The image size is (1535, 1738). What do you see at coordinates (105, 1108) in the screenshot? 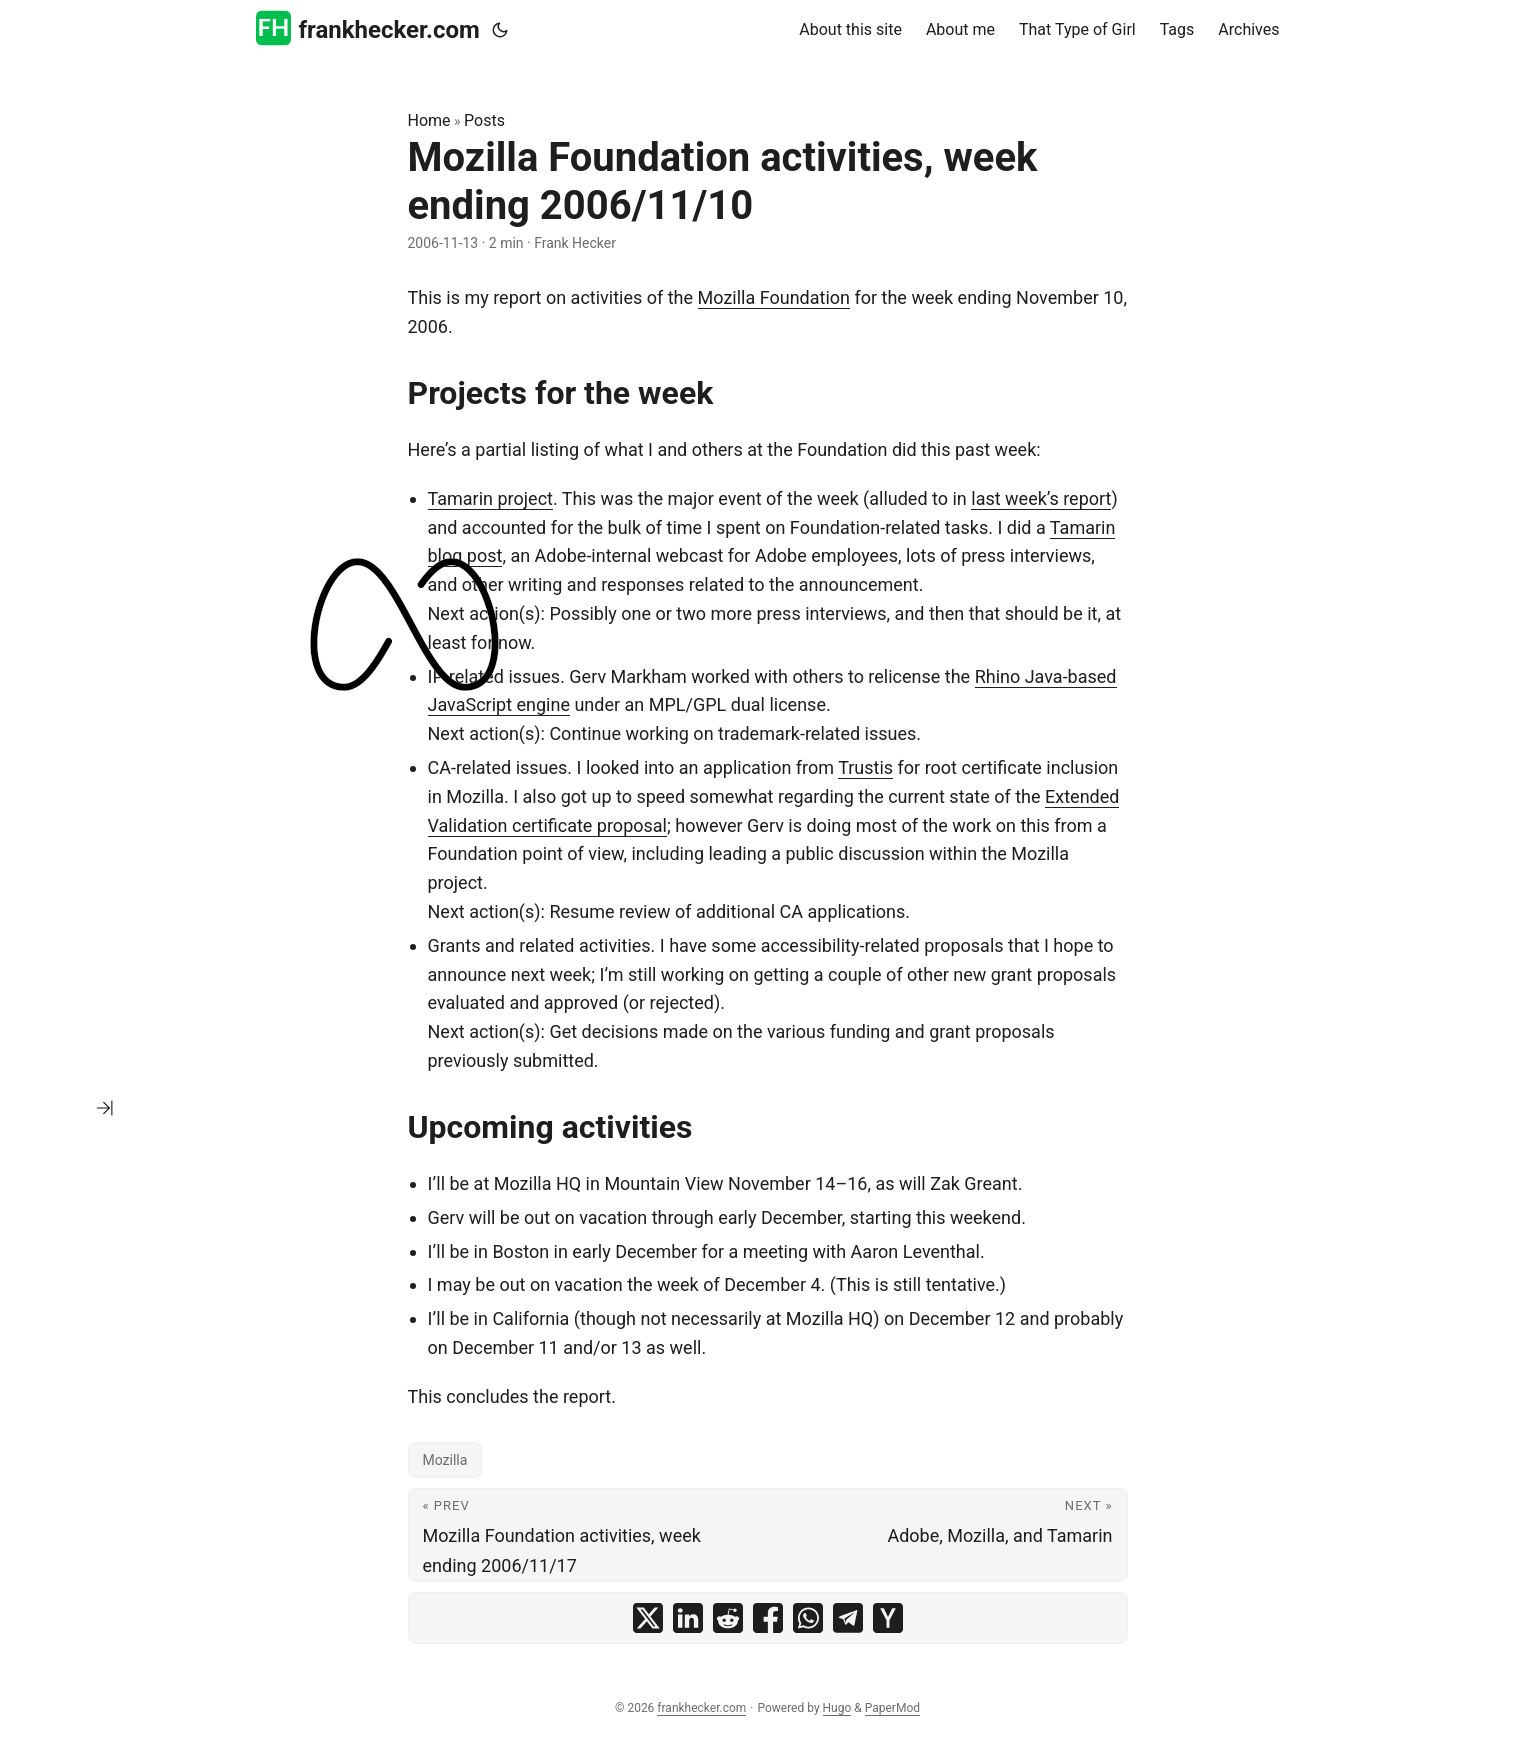
I see `navigate to the next item or page` at bounding box center [105, 1108].